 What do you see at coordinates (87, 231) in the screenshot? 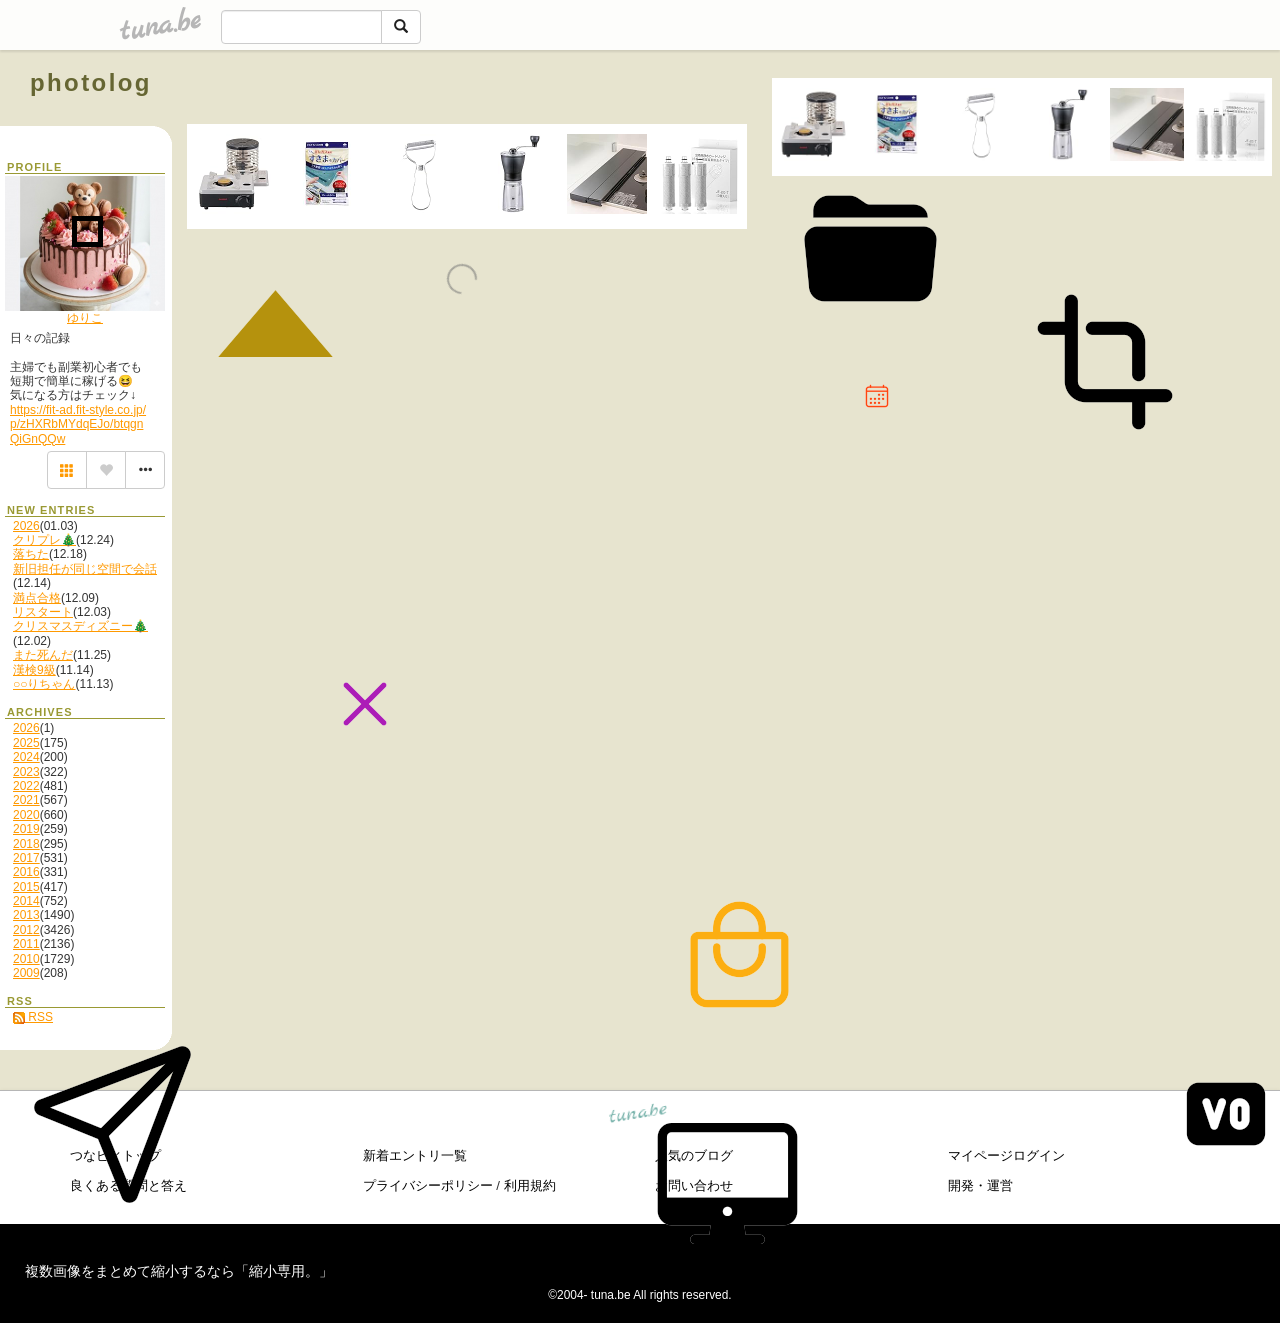
I see `stop media playback` at bounding box center [87, 231].